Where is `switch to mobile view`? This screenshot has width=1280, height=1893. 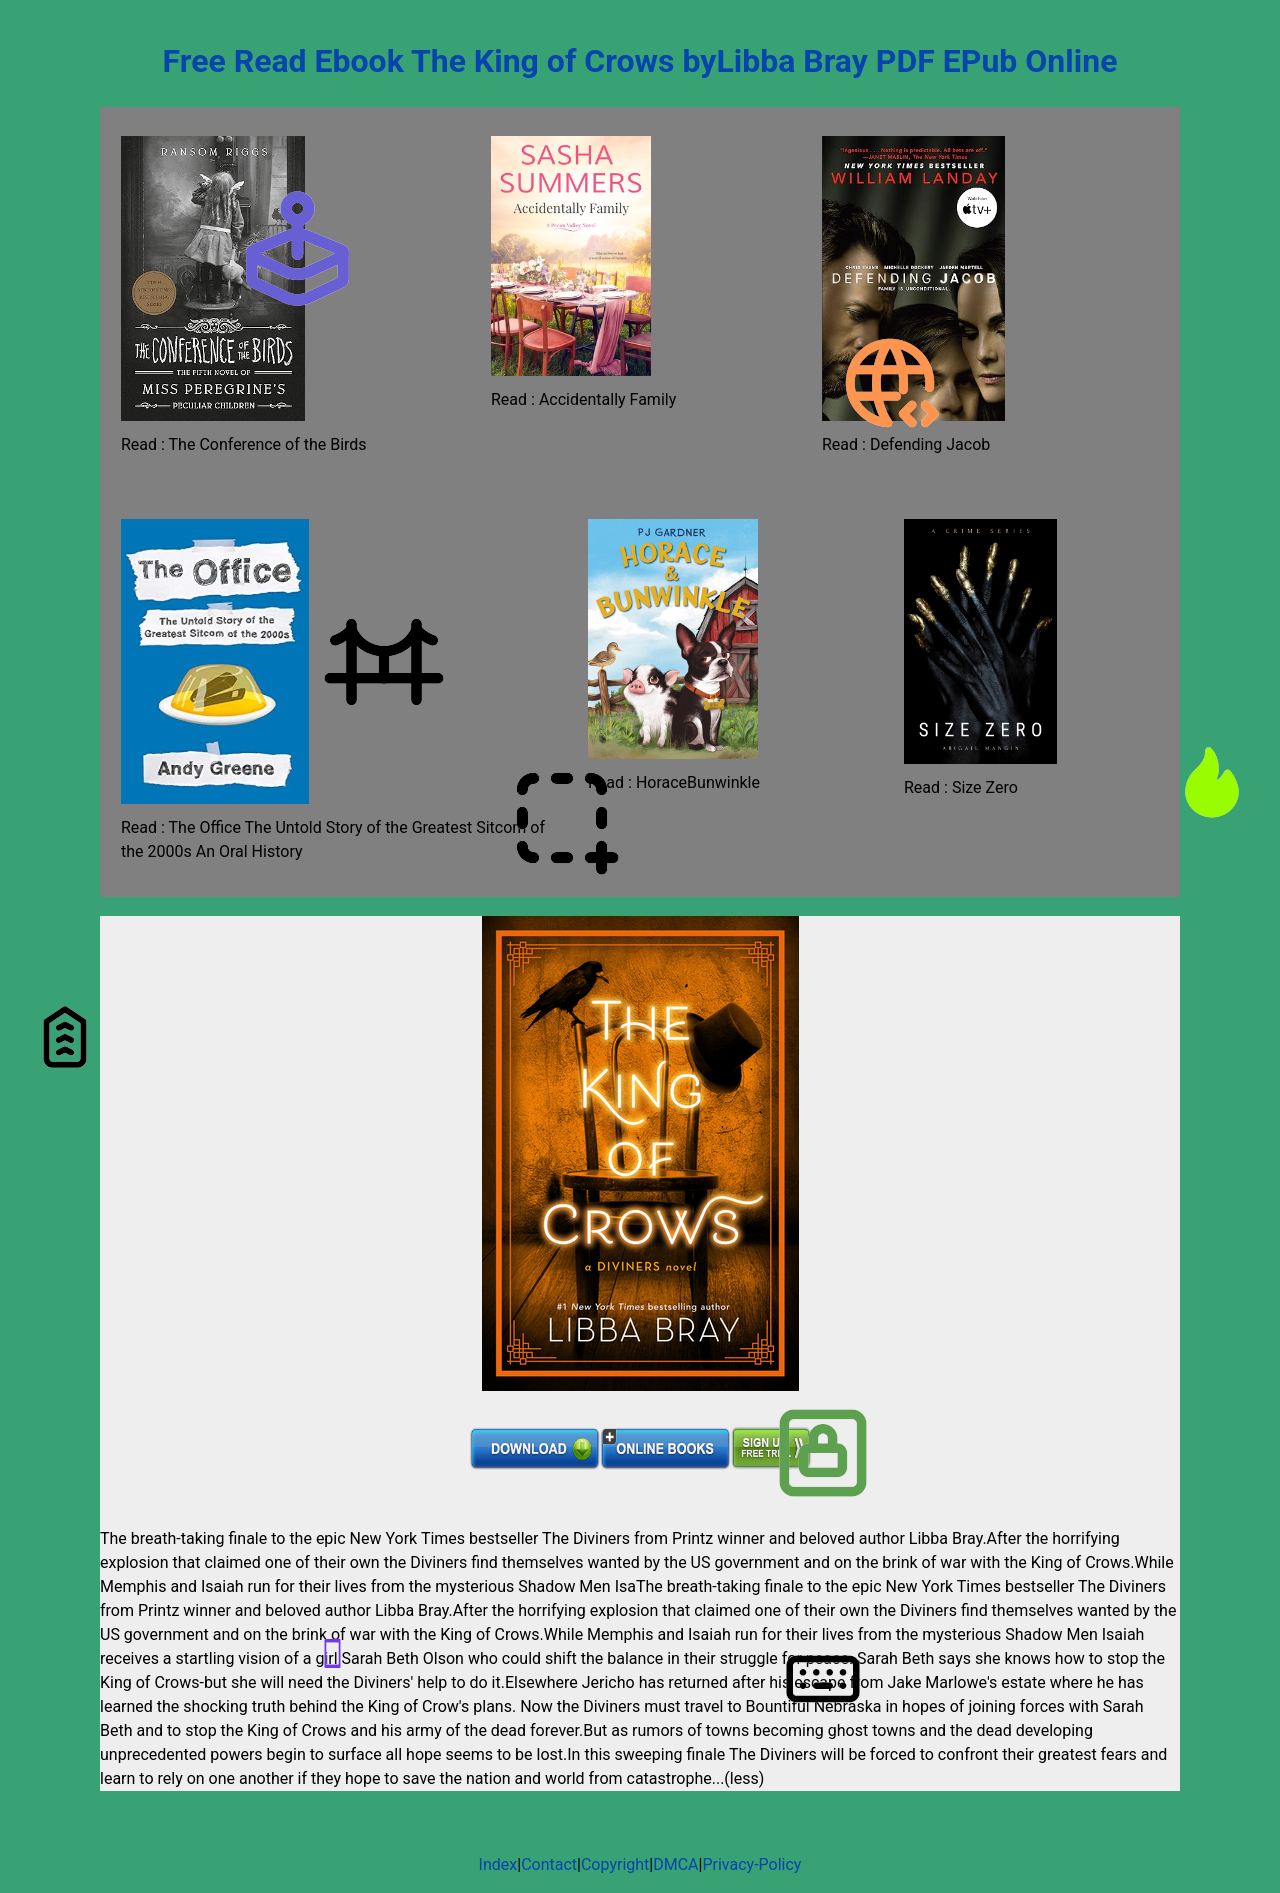 switch to mobile view is located at coordinates (332, 1653).